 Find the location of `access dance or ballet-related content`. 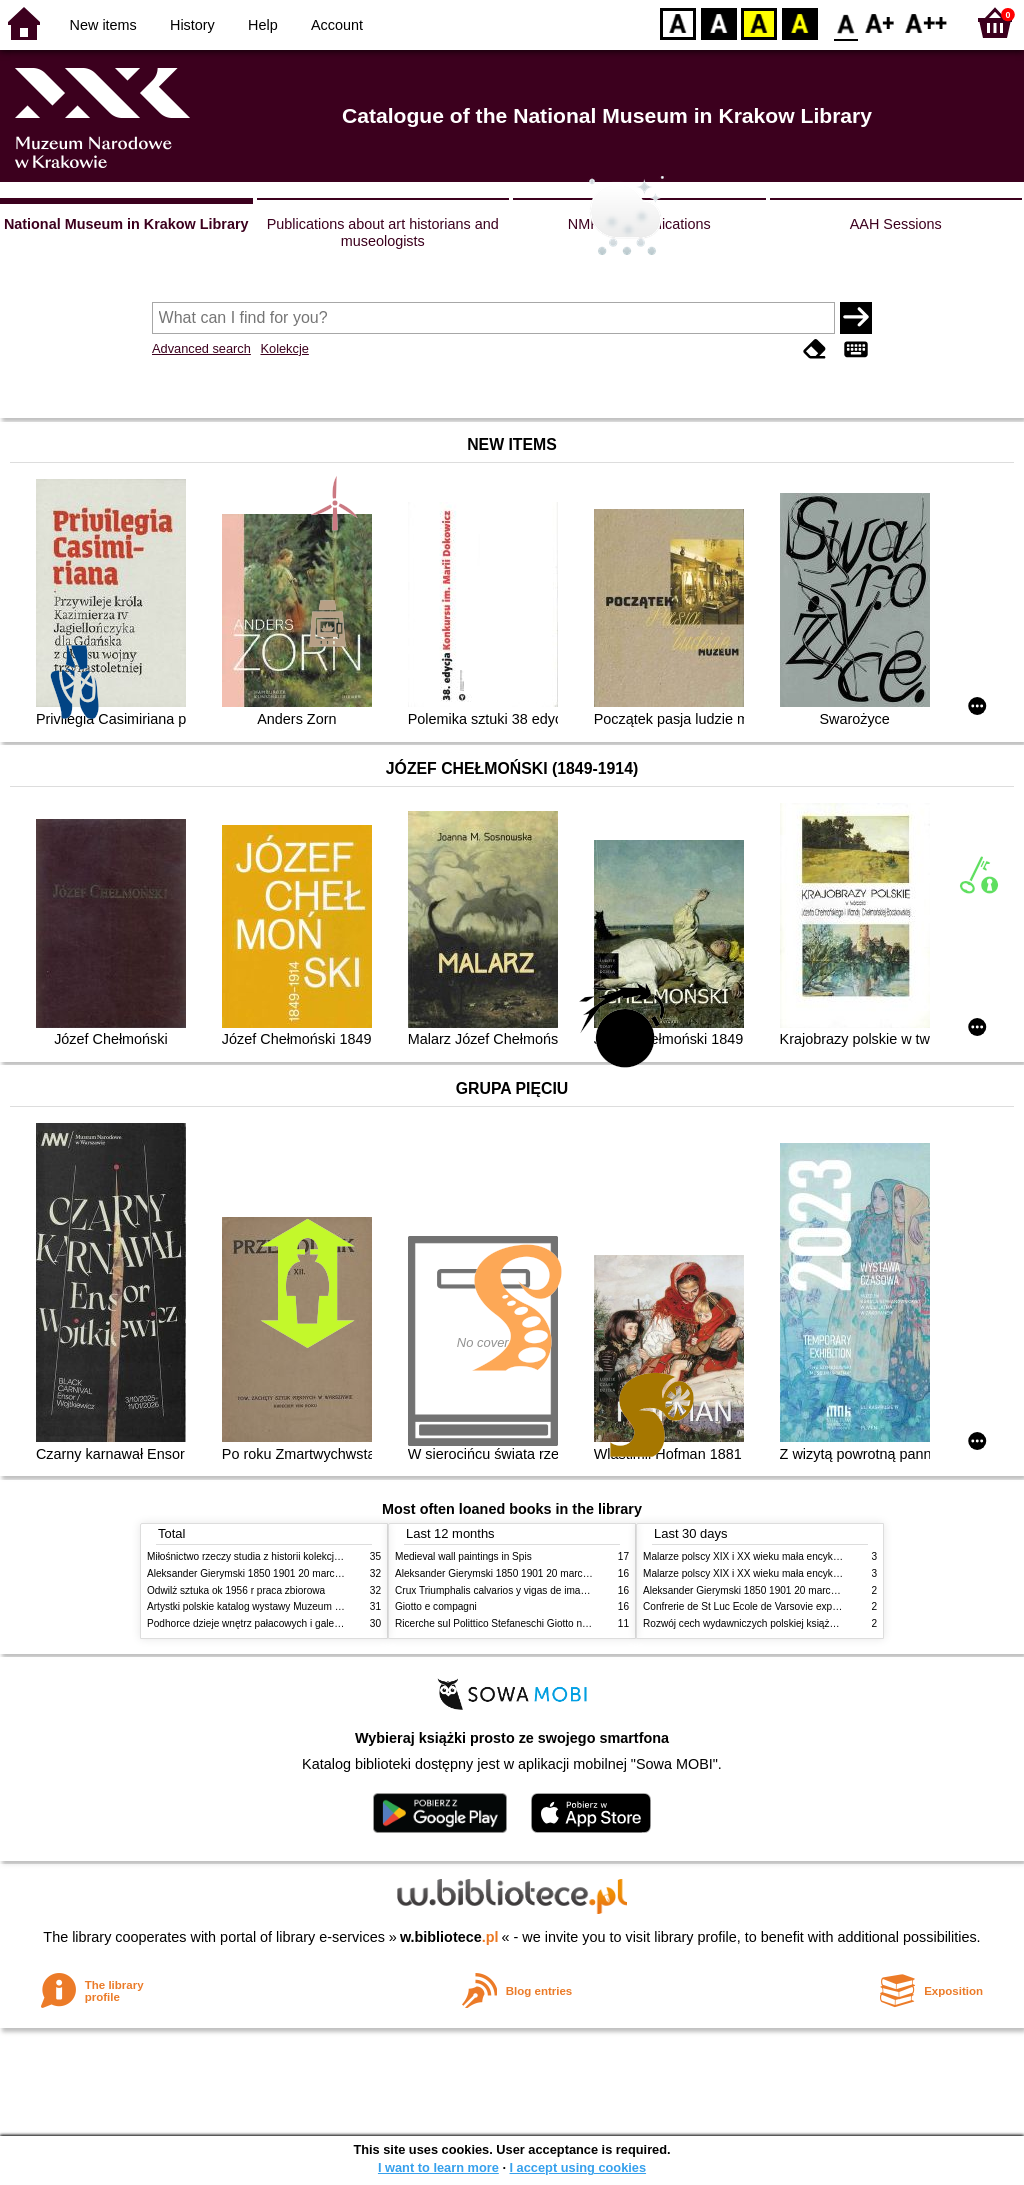

access dance or ballet-related content is located at coordinates (75, 682).